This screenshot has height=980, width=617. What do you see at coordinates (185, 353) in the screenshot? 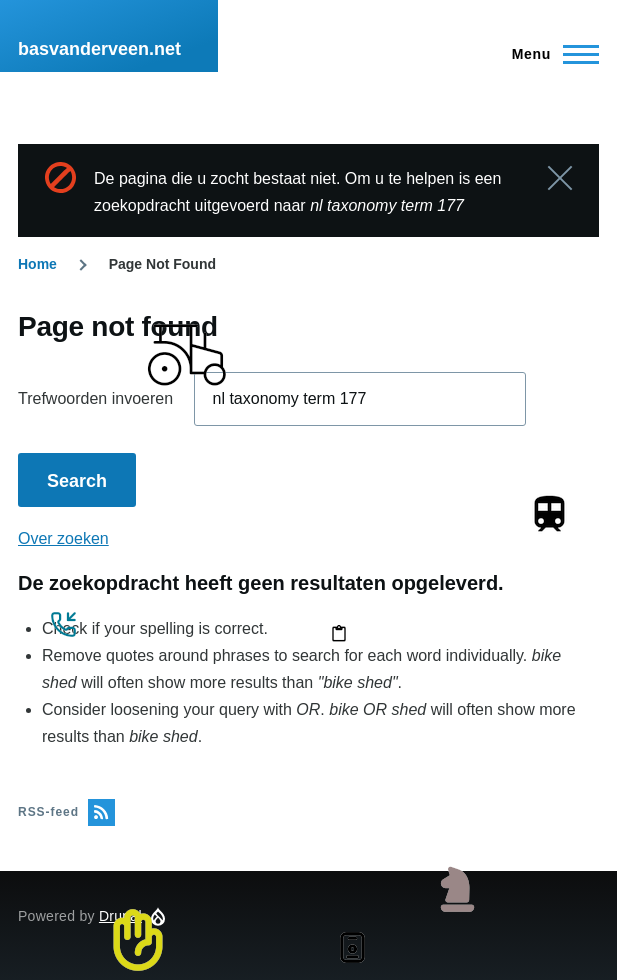
I see `access farming or agricultural features` at bounding box center [185, 353].